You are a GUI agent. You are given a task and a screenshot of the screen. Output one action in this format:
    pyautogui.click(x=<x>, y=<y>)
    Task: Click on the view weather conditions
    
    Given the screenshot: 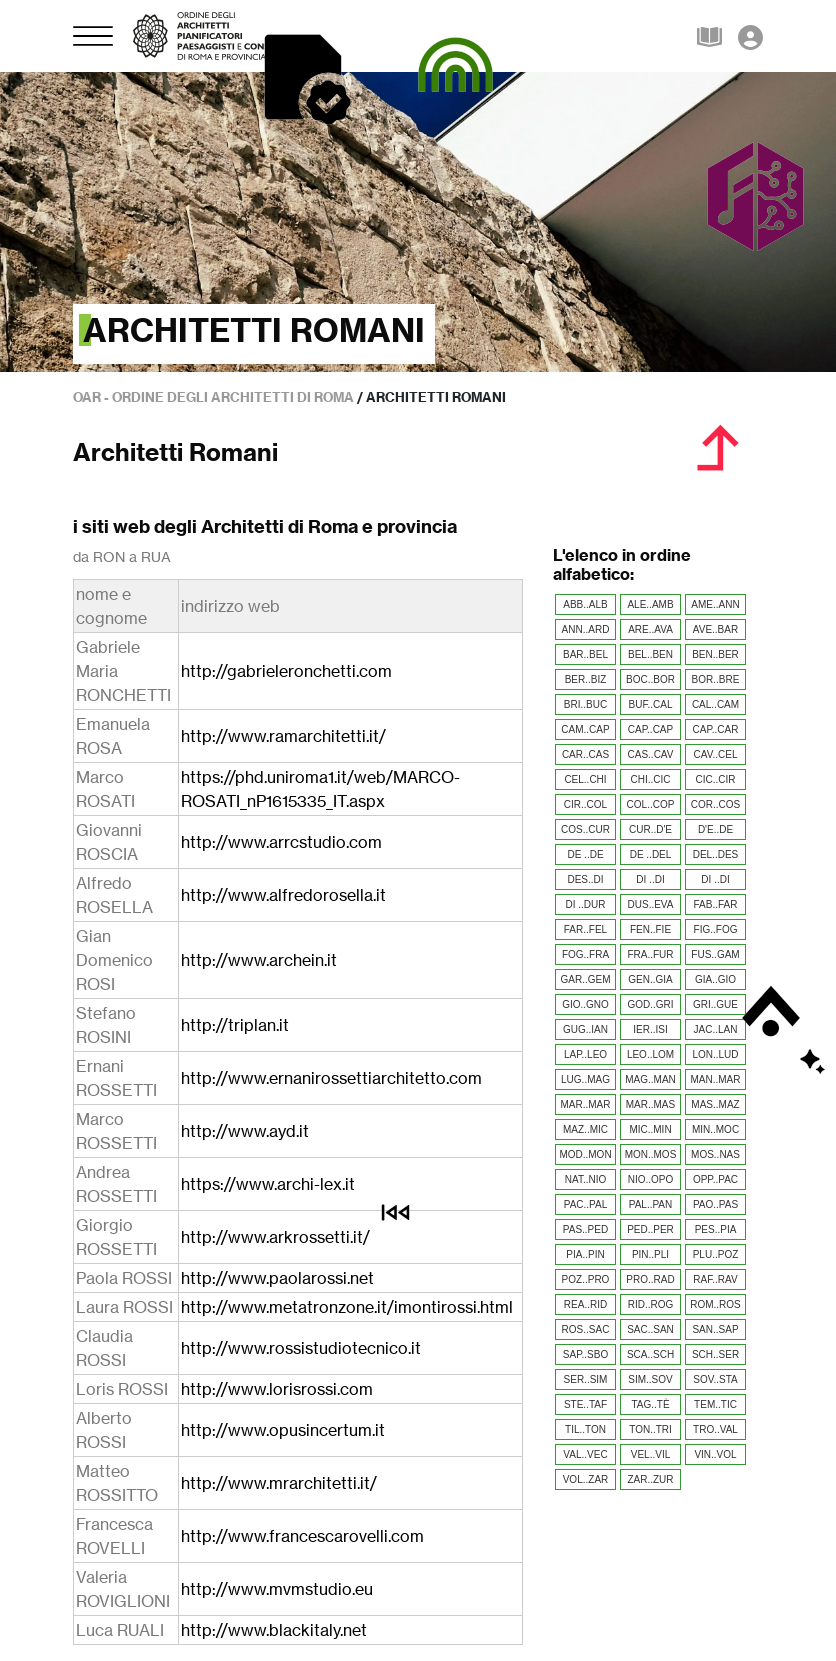 What is the action you would take?
    pyautogui.click(x=455, y=64)
    